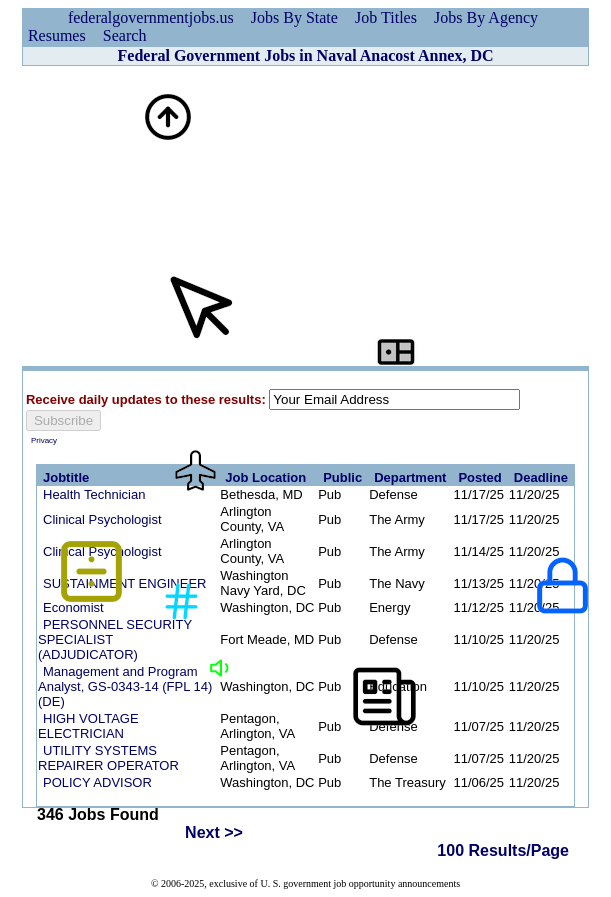  Describe the element at coordinates (396, 352) in the screenshot. I see `view bento box or meal options` at that location.